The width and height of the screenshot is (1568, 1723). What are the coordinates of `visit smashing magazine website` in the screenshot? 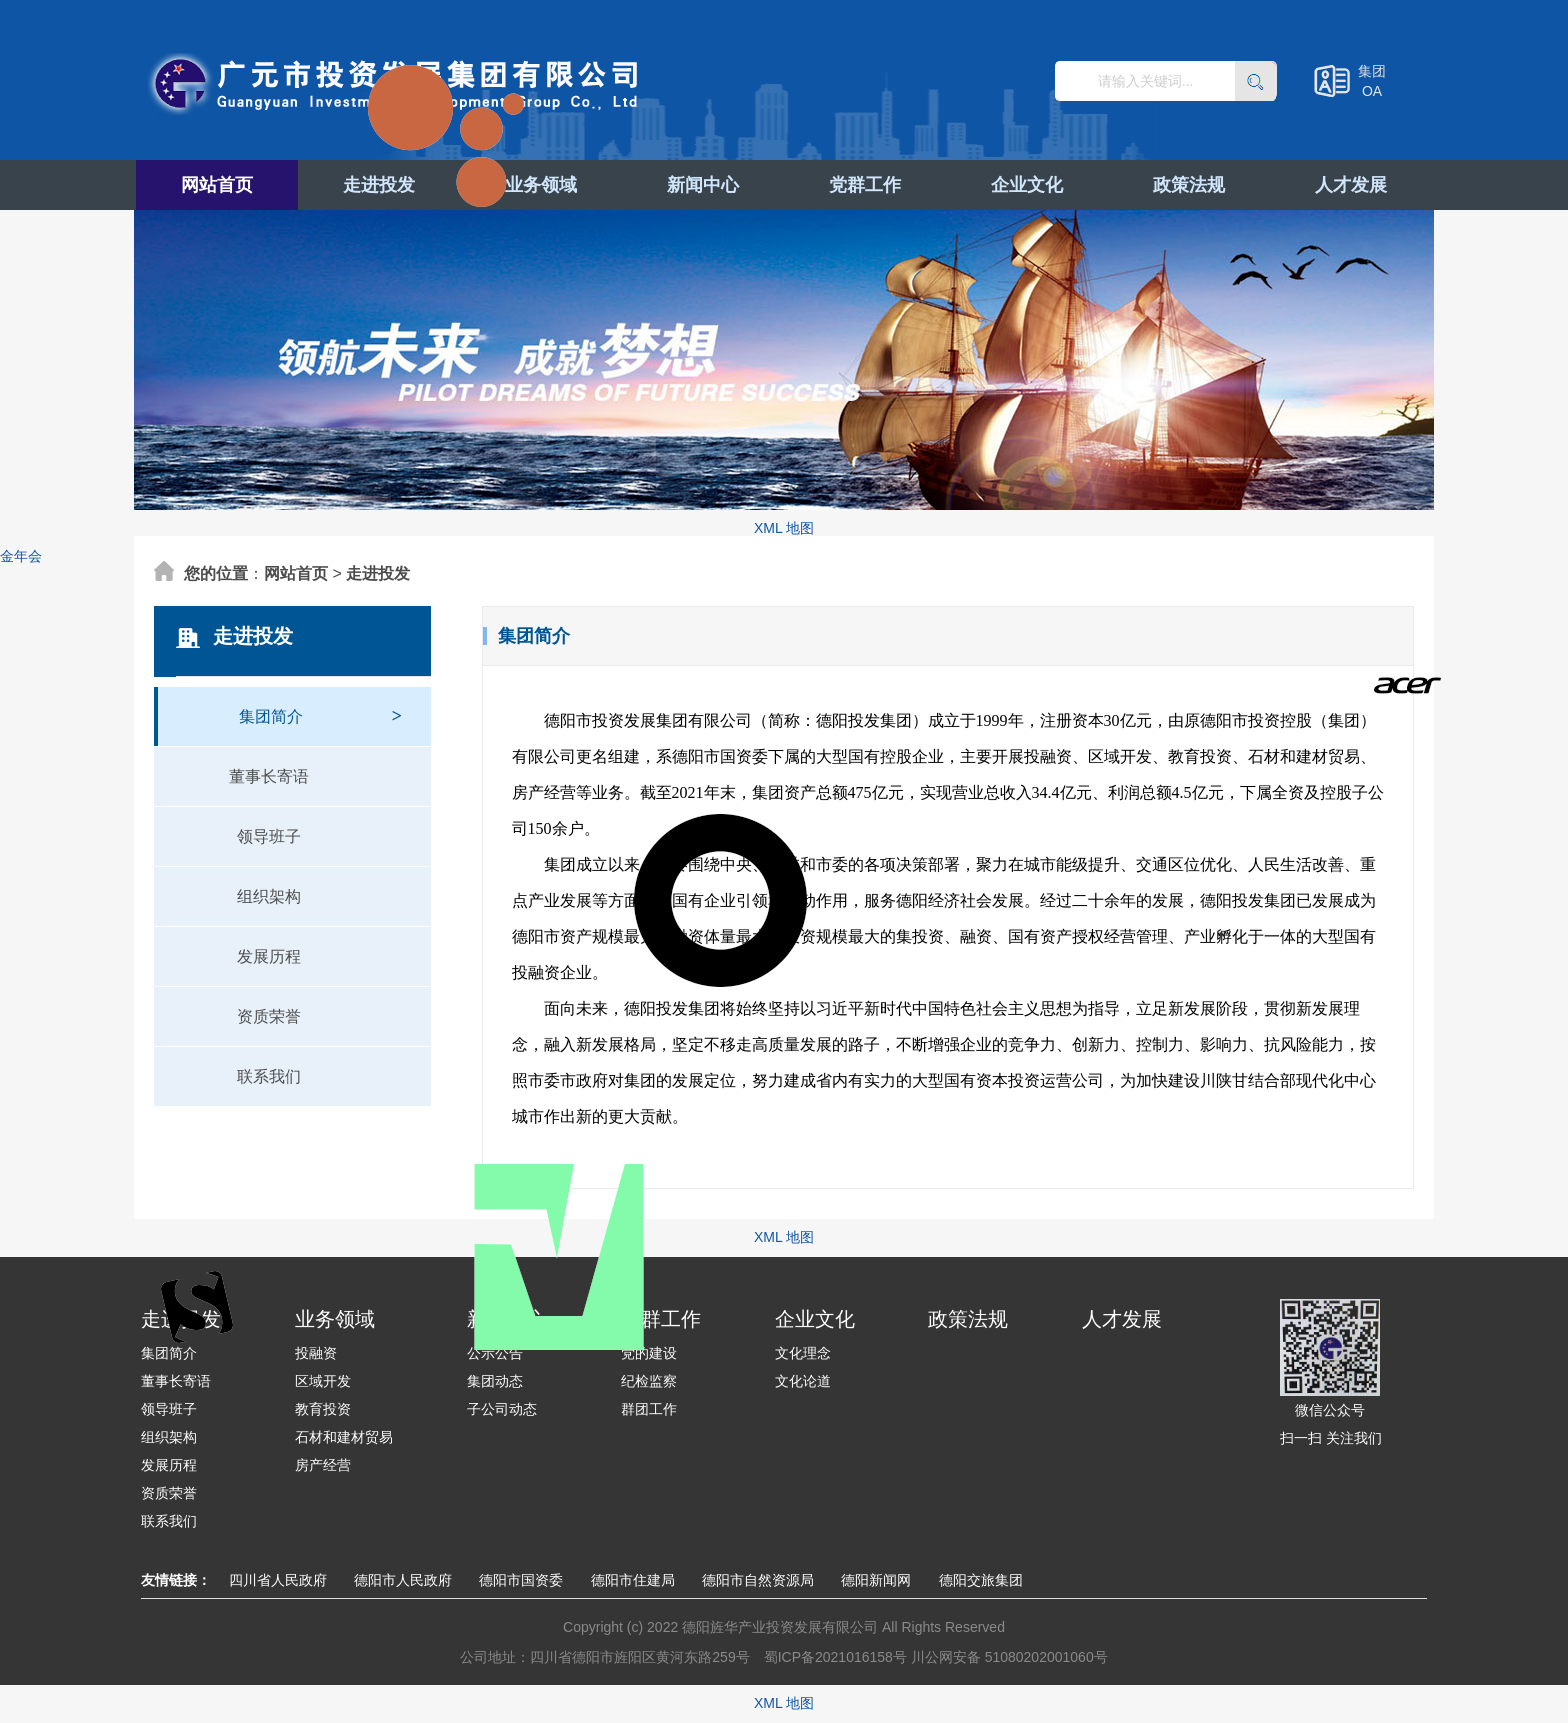 It's located at (197, 1307).